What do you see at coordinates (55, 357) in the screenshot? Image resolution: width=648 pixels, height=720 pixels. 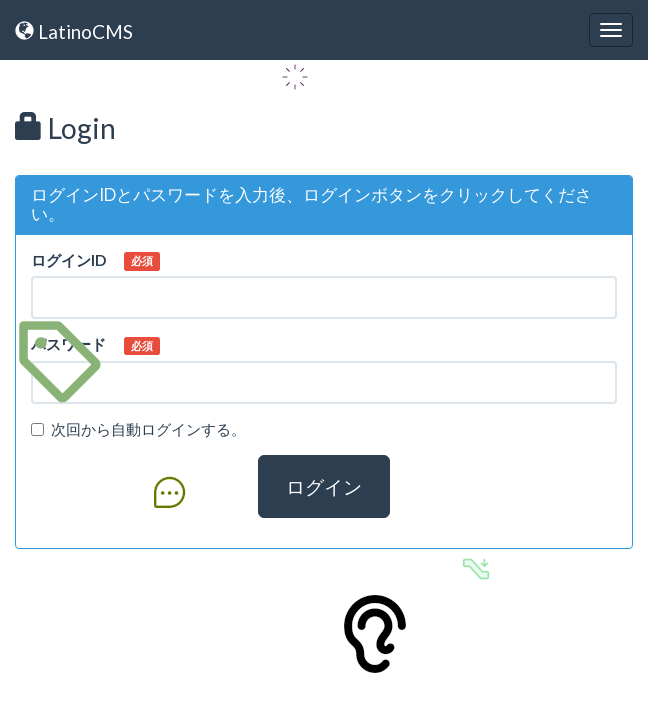 I see `add a tag or label to an item` at bounding box center [55, 357].